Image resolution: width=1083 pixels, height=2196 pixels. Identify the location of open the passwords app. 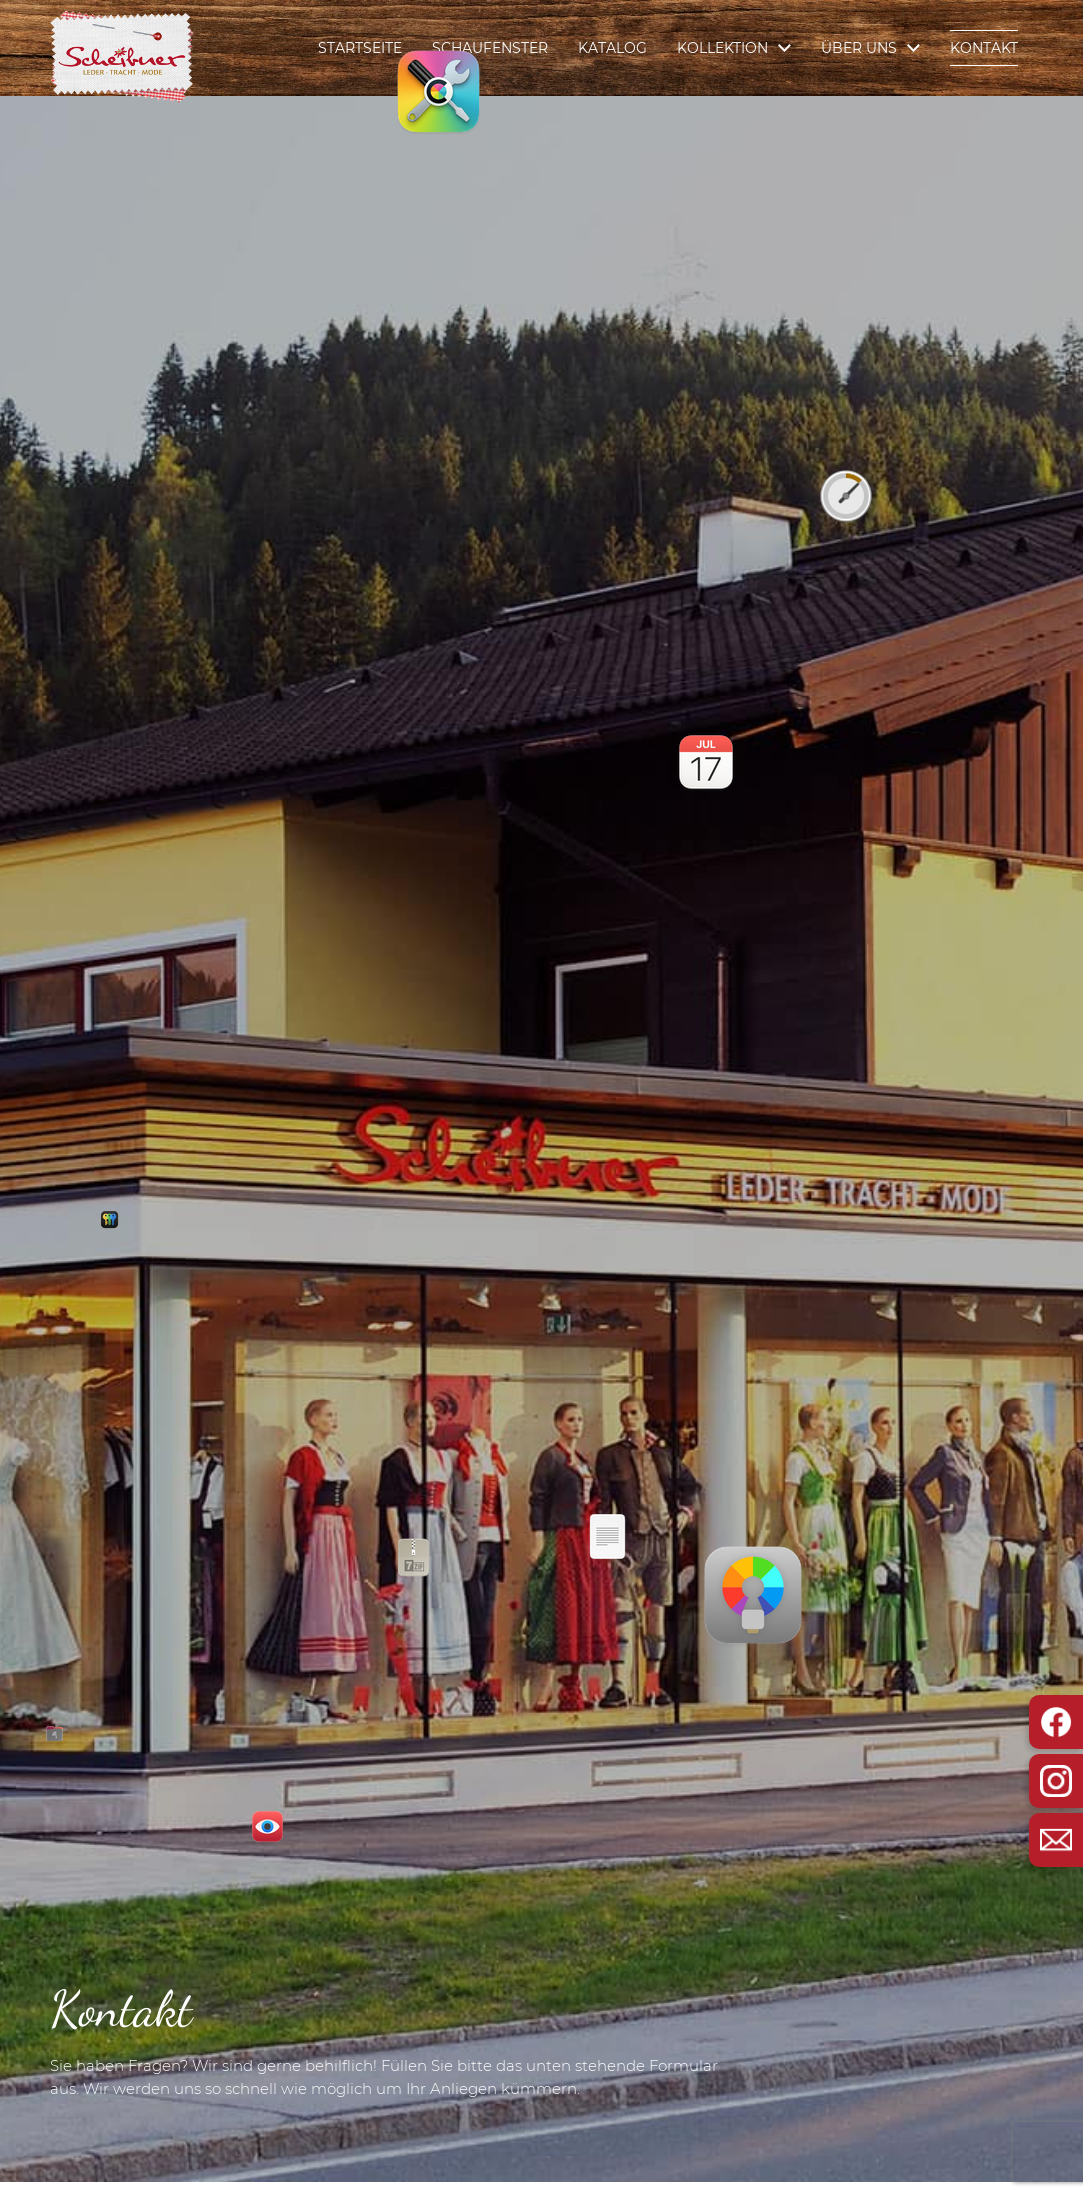
(109, 1219).